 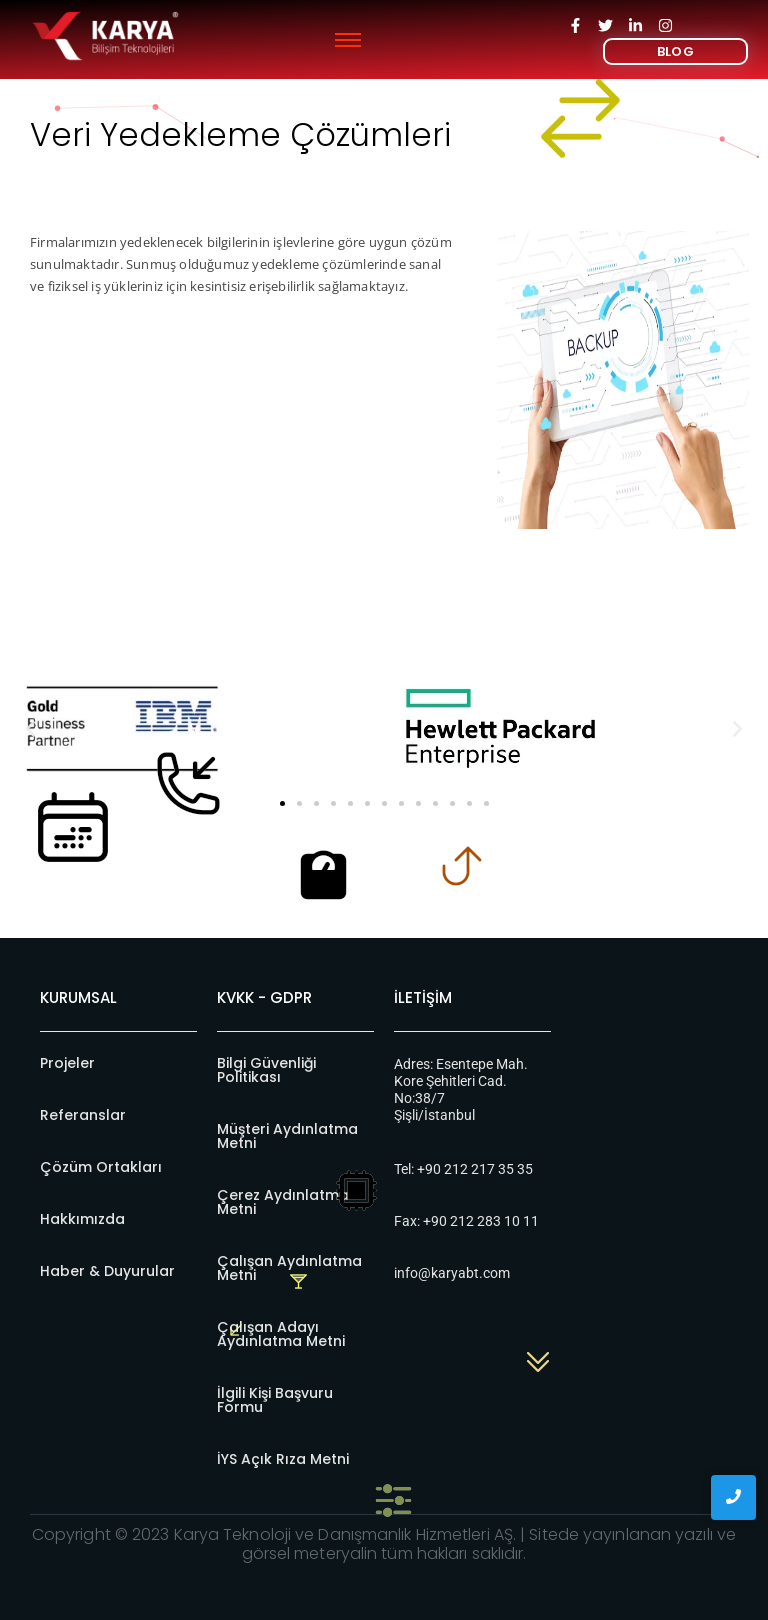 I want to click on adjust settings or preferences, so click(x=393, y=1500).